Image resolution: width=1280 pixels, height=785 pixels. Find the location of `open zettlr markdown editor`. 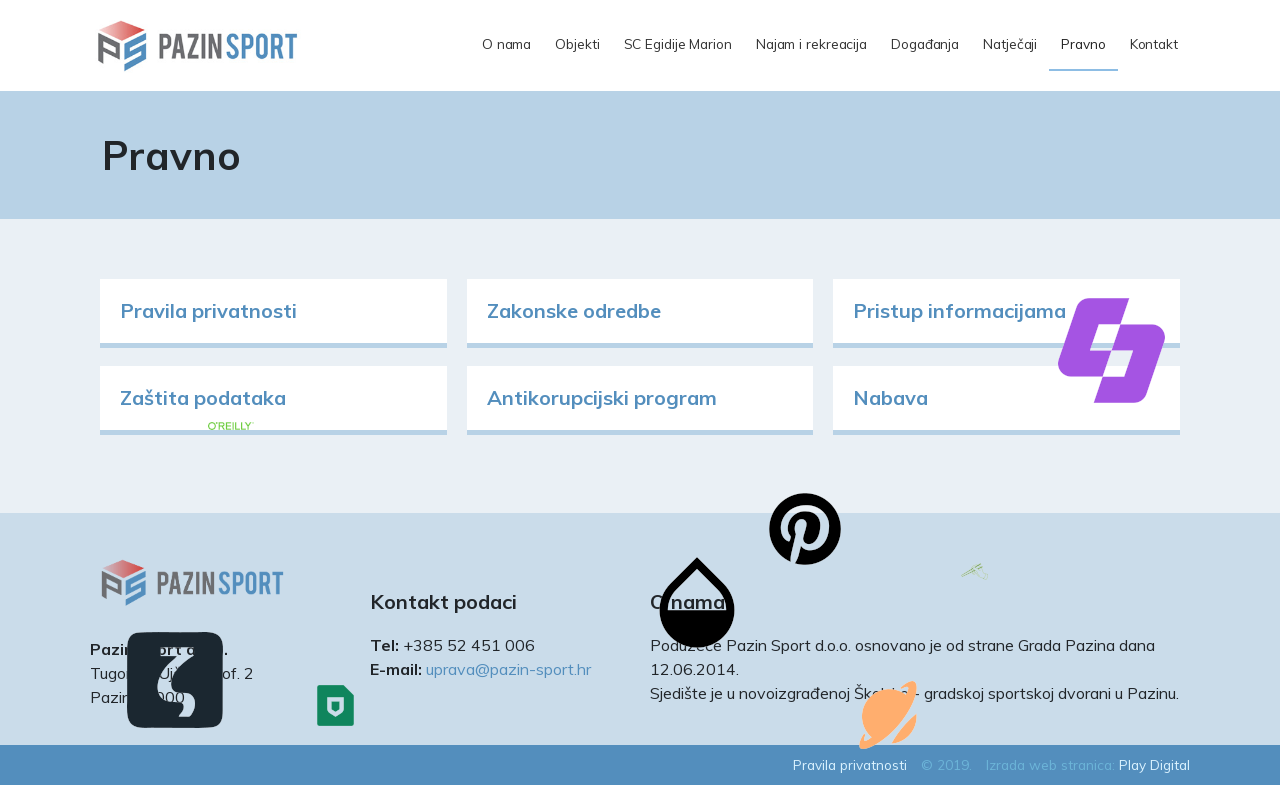

open zettlr markdown editor is located at coordinates (175, 680).